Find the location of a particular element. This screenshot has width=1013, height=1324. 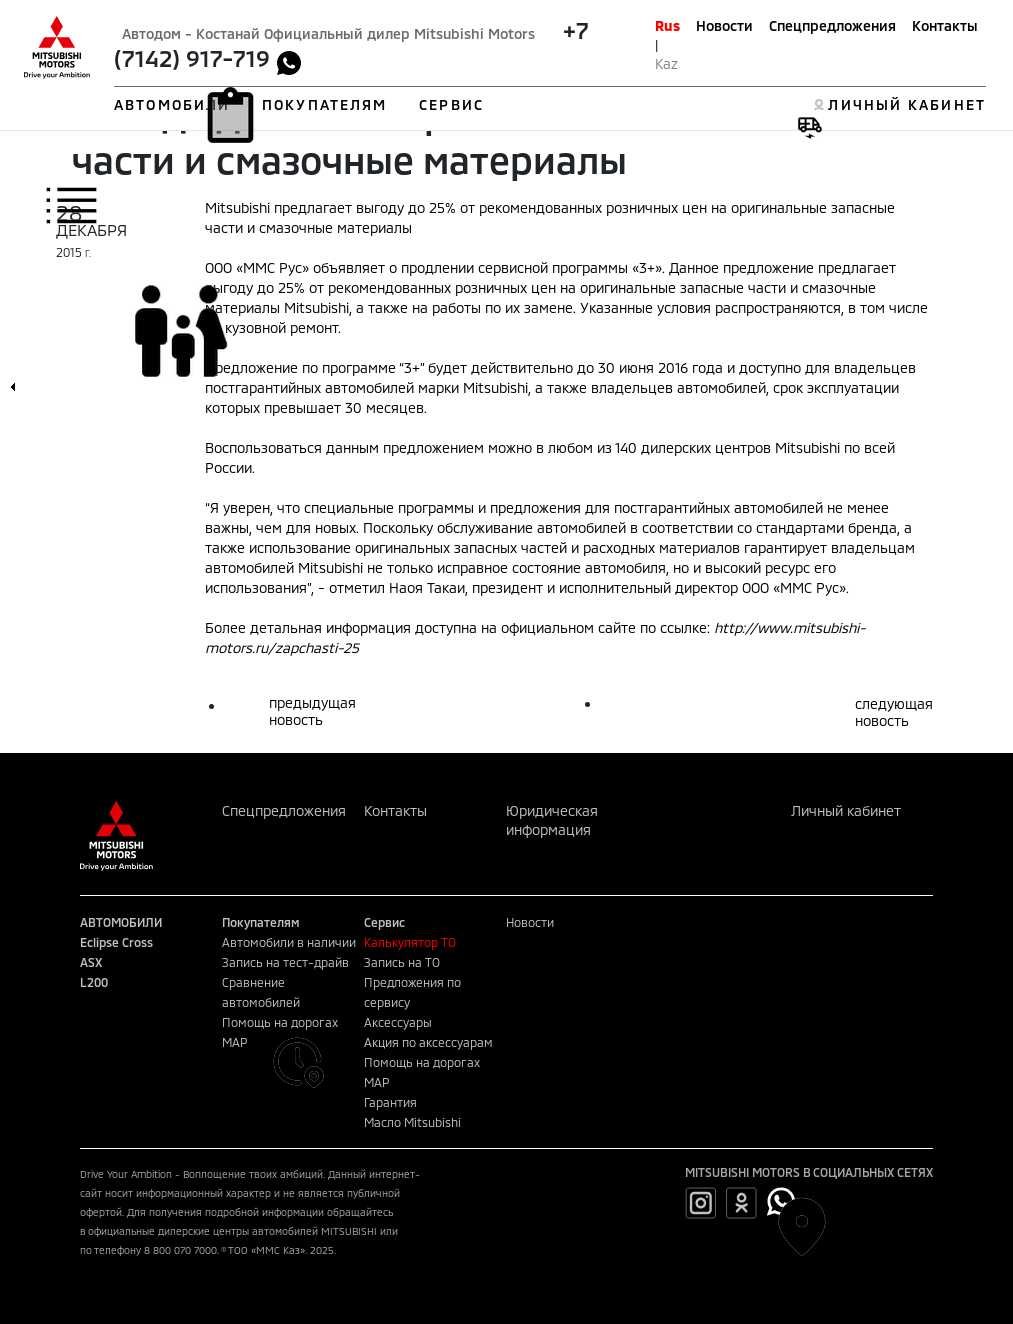

indicates family restroom availability is located at coordinates (181, 331).